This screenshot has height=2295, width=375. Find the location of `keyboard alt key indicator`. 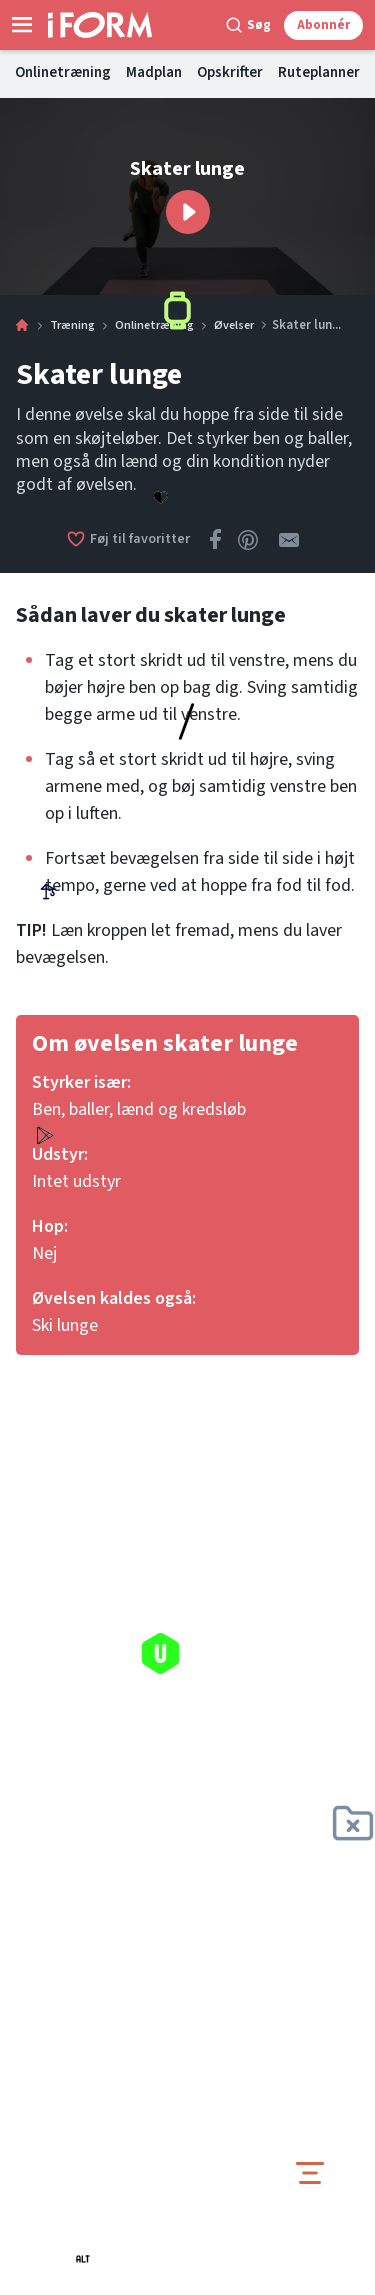

keyboard alt key indicator is located at coordinates (83, 2259).